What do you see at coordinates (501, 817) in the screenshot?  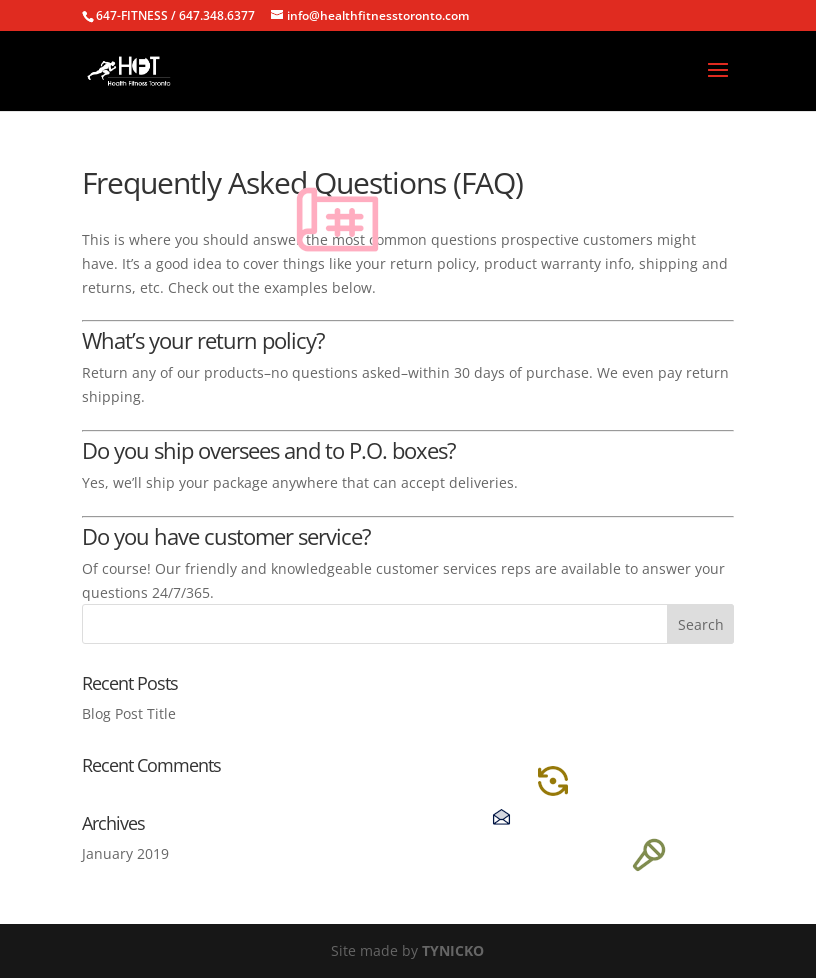 I see `view an opened or read email` at bounding box center [501, 817].